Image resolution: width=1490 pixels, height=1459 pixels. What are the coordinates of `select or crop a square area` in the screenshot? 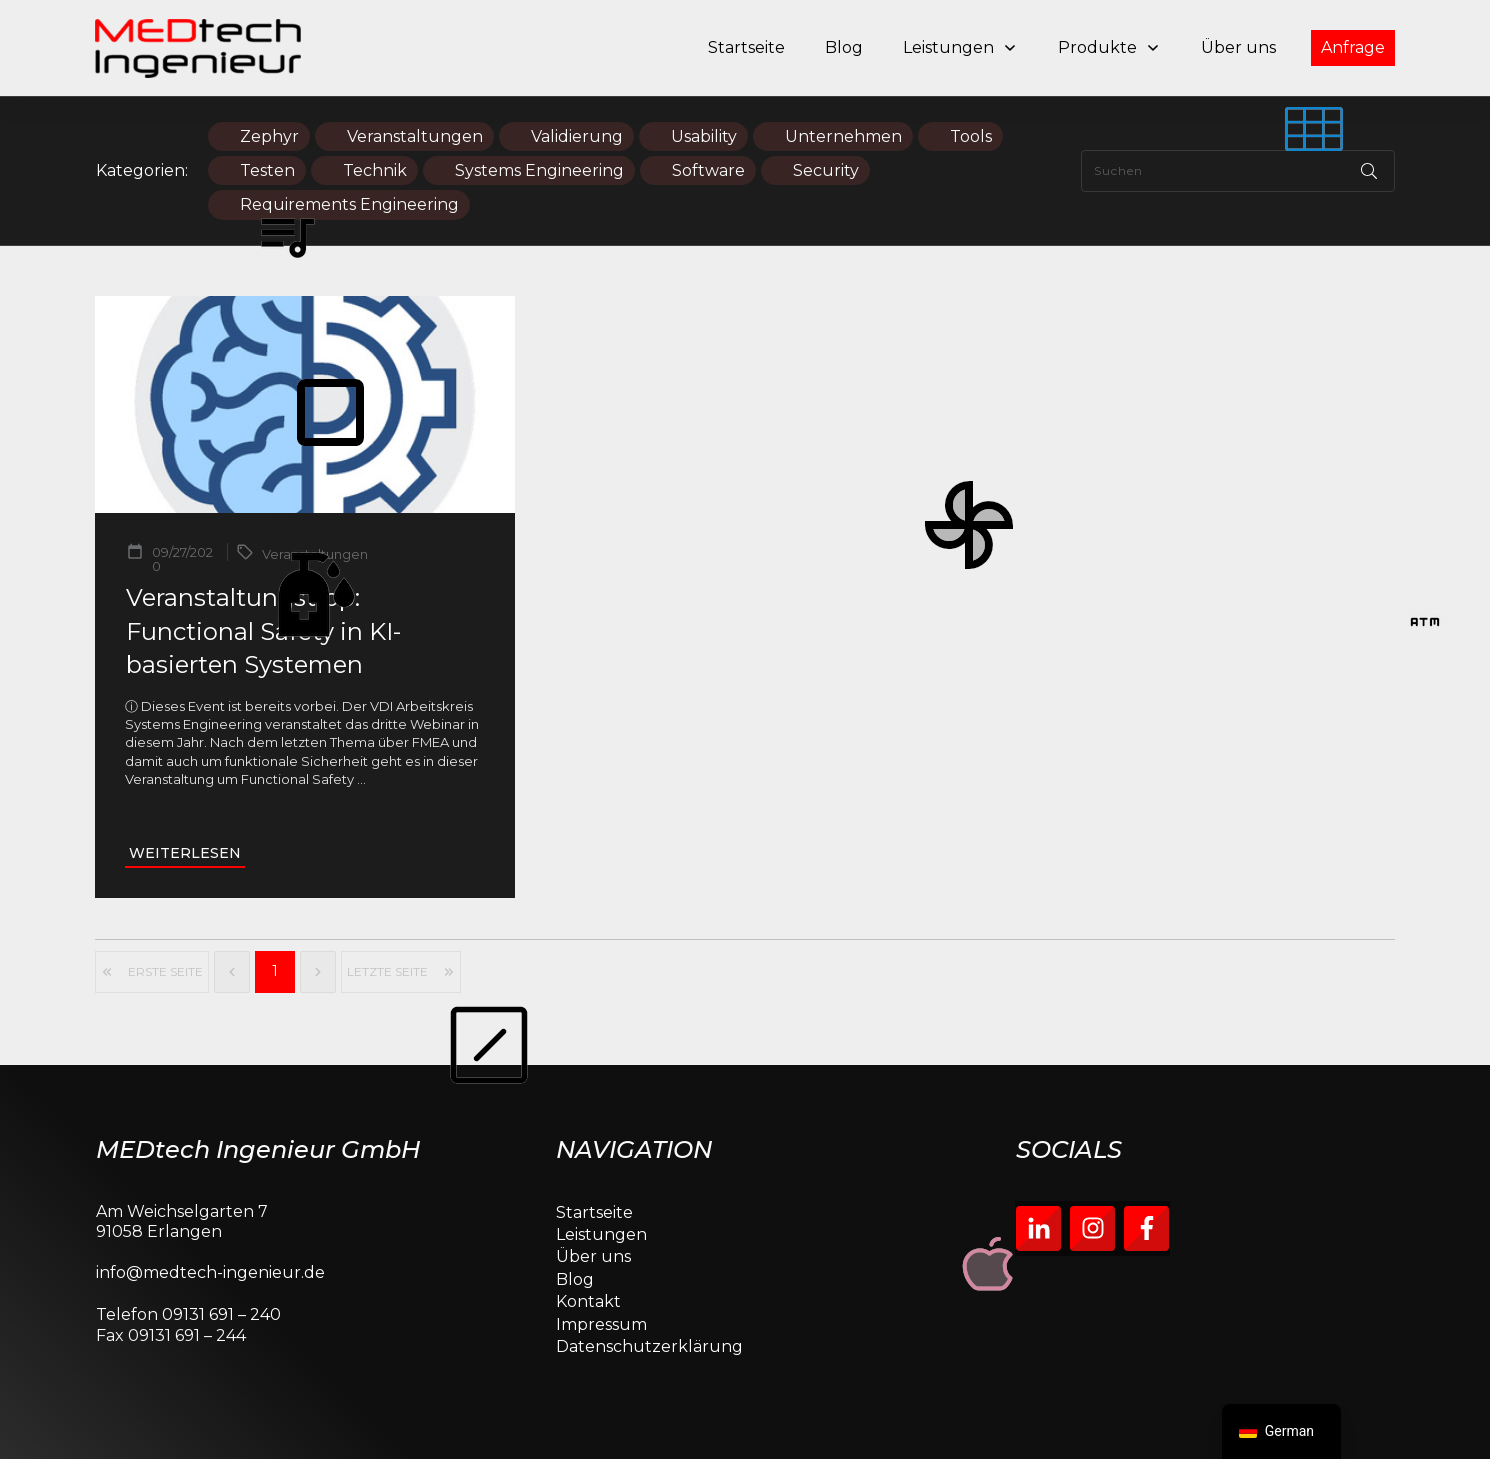 It's located at (330, 412).